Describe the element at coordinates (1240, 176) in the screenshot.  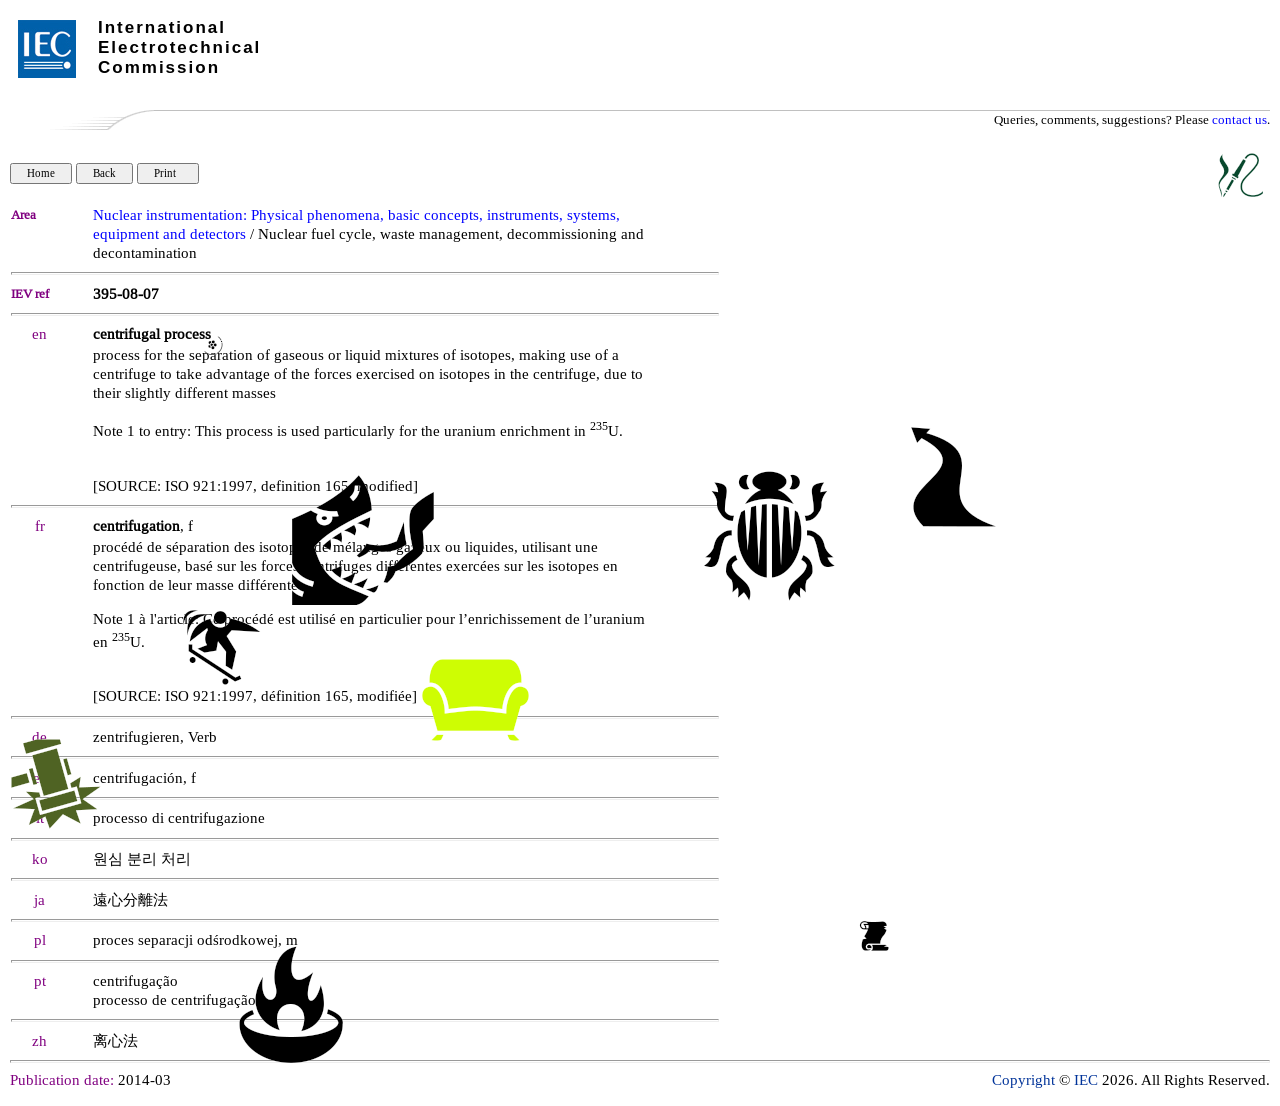
I see `access soldering or electronics tools` at that location.